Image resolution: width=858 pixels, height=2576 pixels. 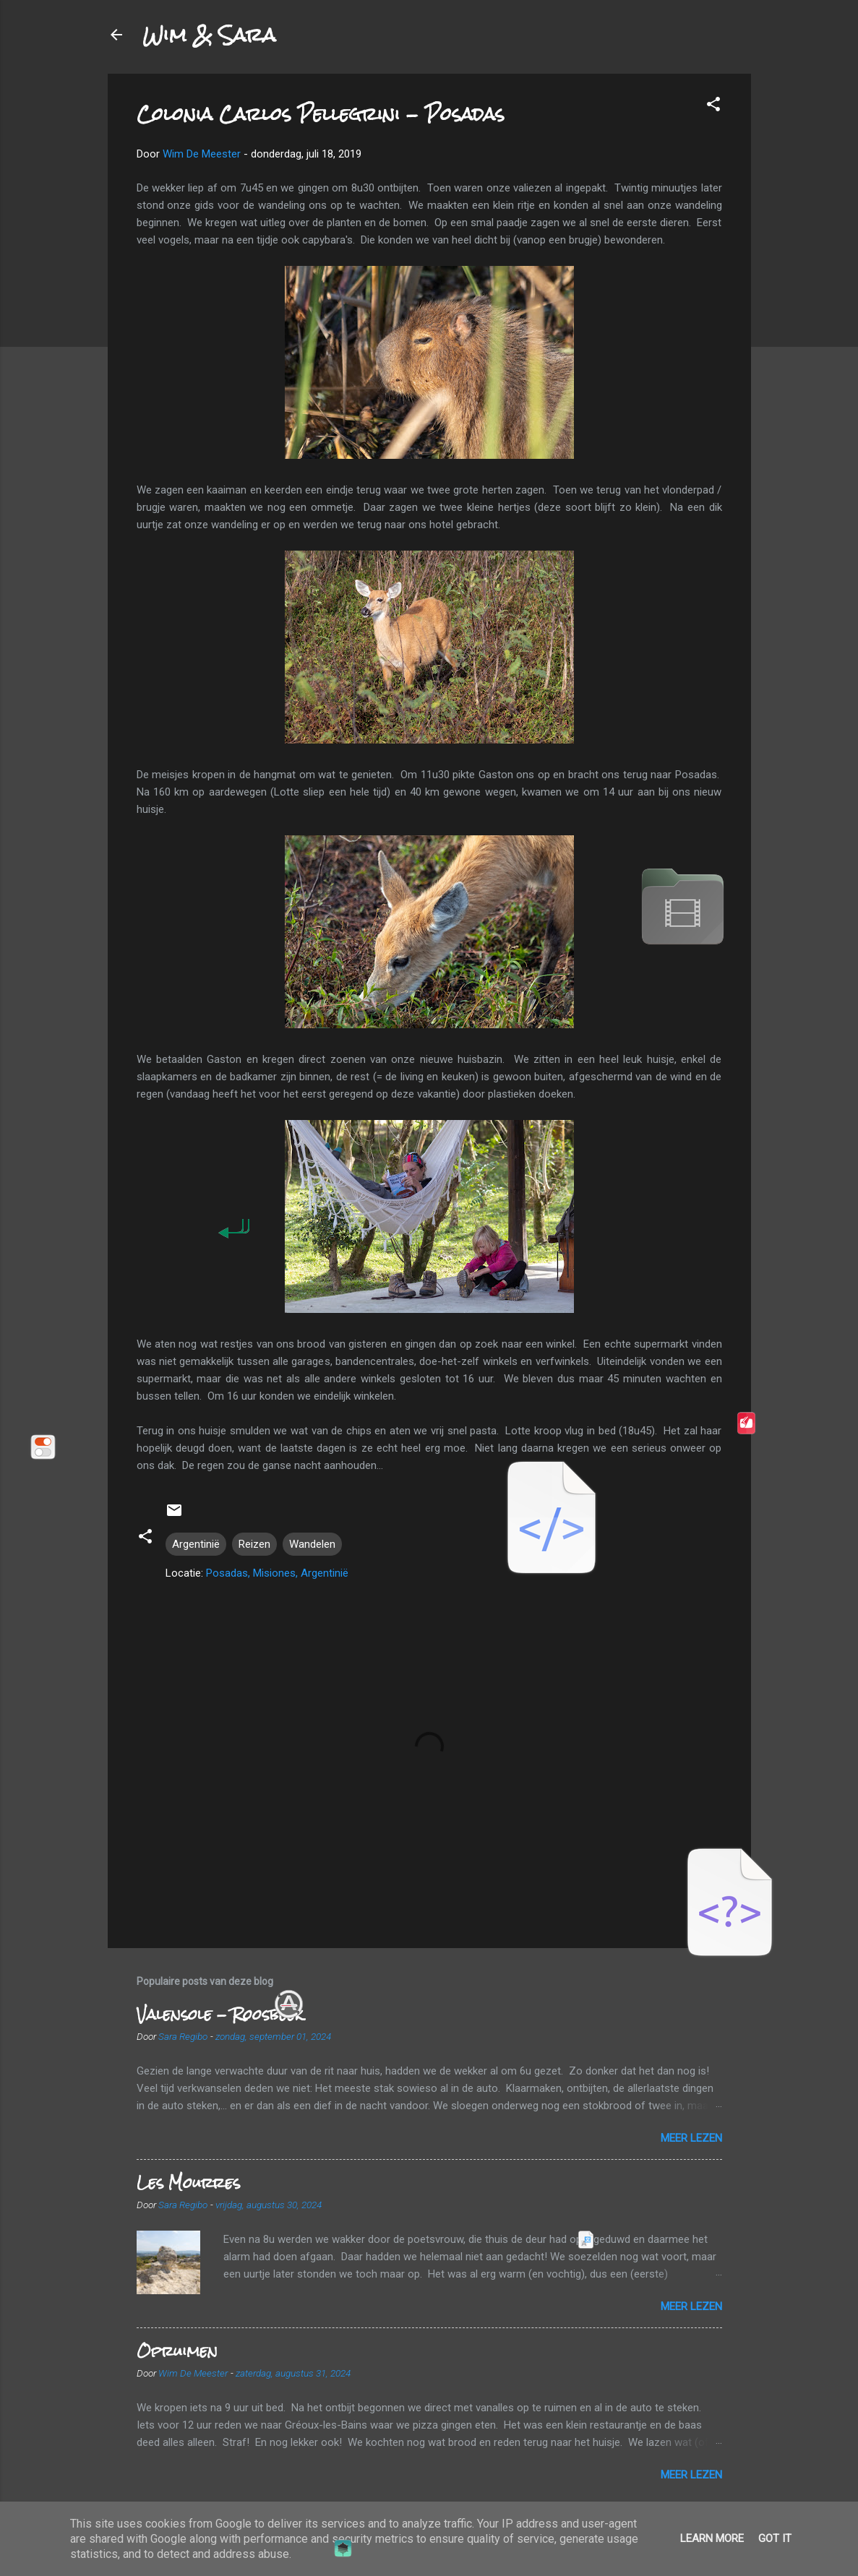 I want to click on an eps vector image file, so click(x=746, y=1423).